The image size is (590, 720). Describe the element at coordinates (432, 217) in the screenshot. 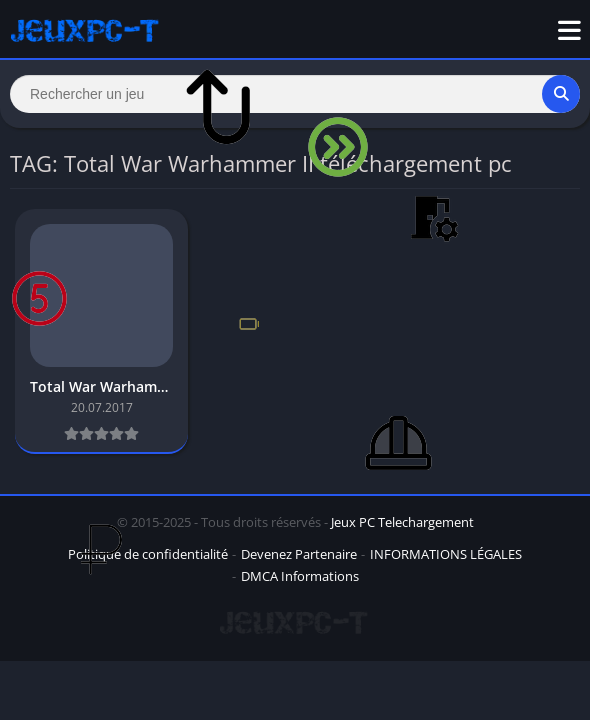

I see `adjust room or space settings` at that location.